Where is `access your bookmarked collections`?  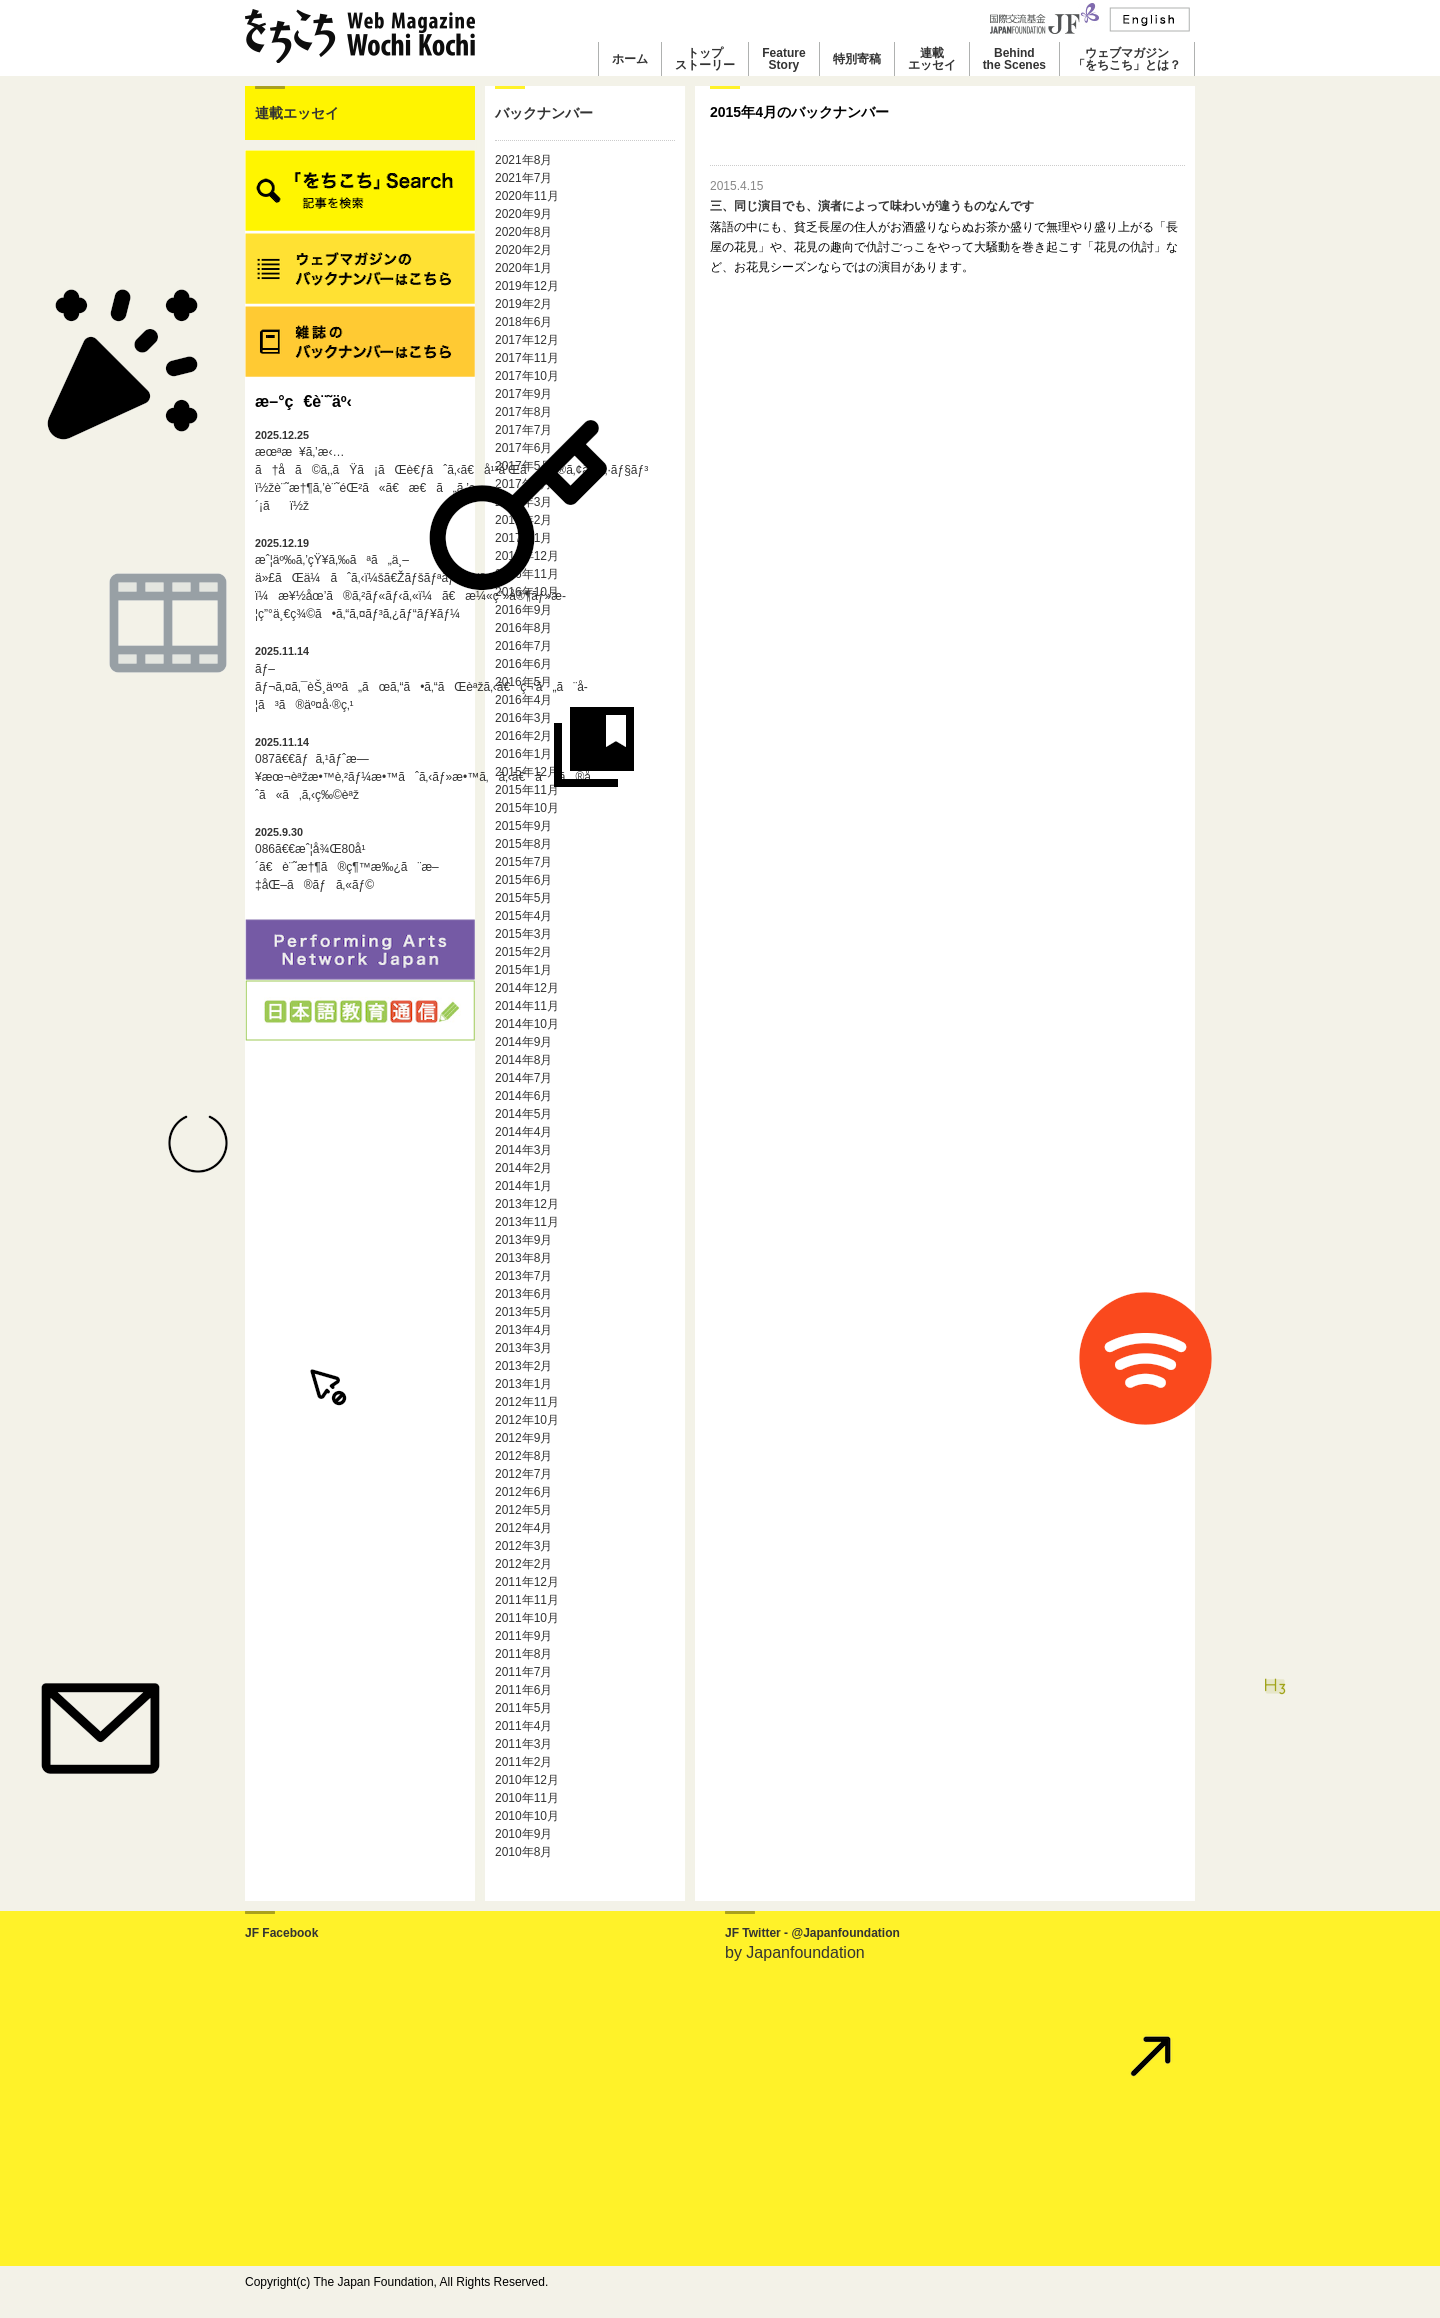
access your bookmarked collections is located at coordinates (594, 747).